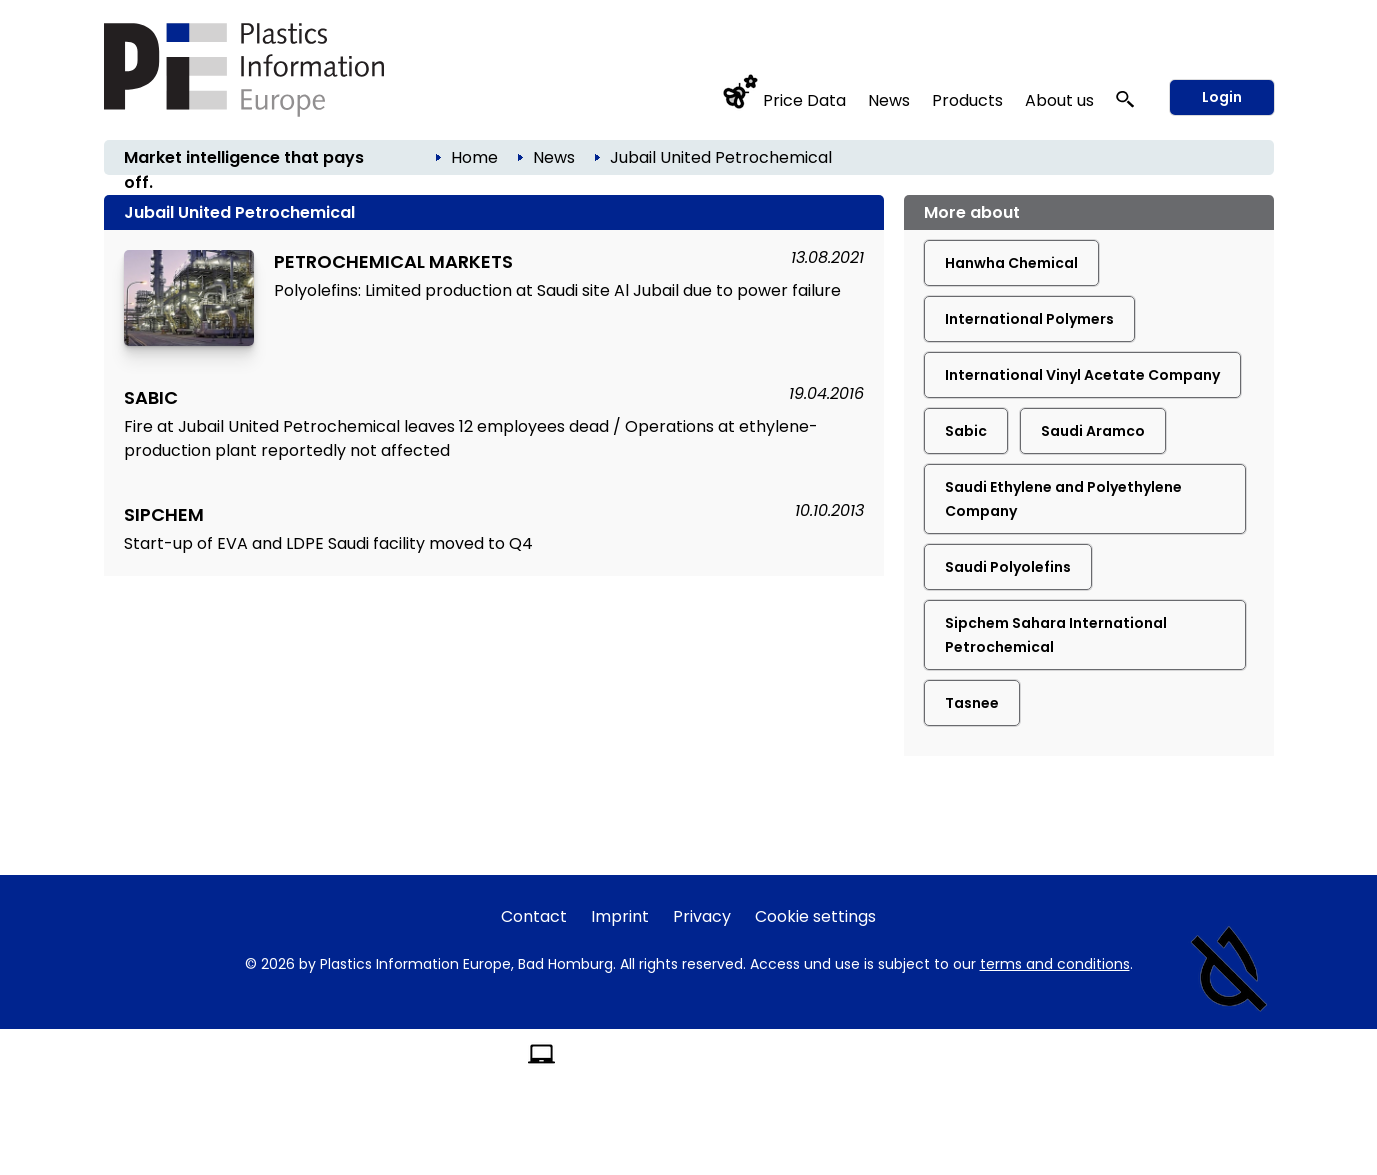 Image resolution: width=1377 pixels, height=1175 pixels. What do you see at coordinates (740, 91) in the screenshot?
I see `access nature or outdoor-themed emoji` at bounding box center [740, 91].